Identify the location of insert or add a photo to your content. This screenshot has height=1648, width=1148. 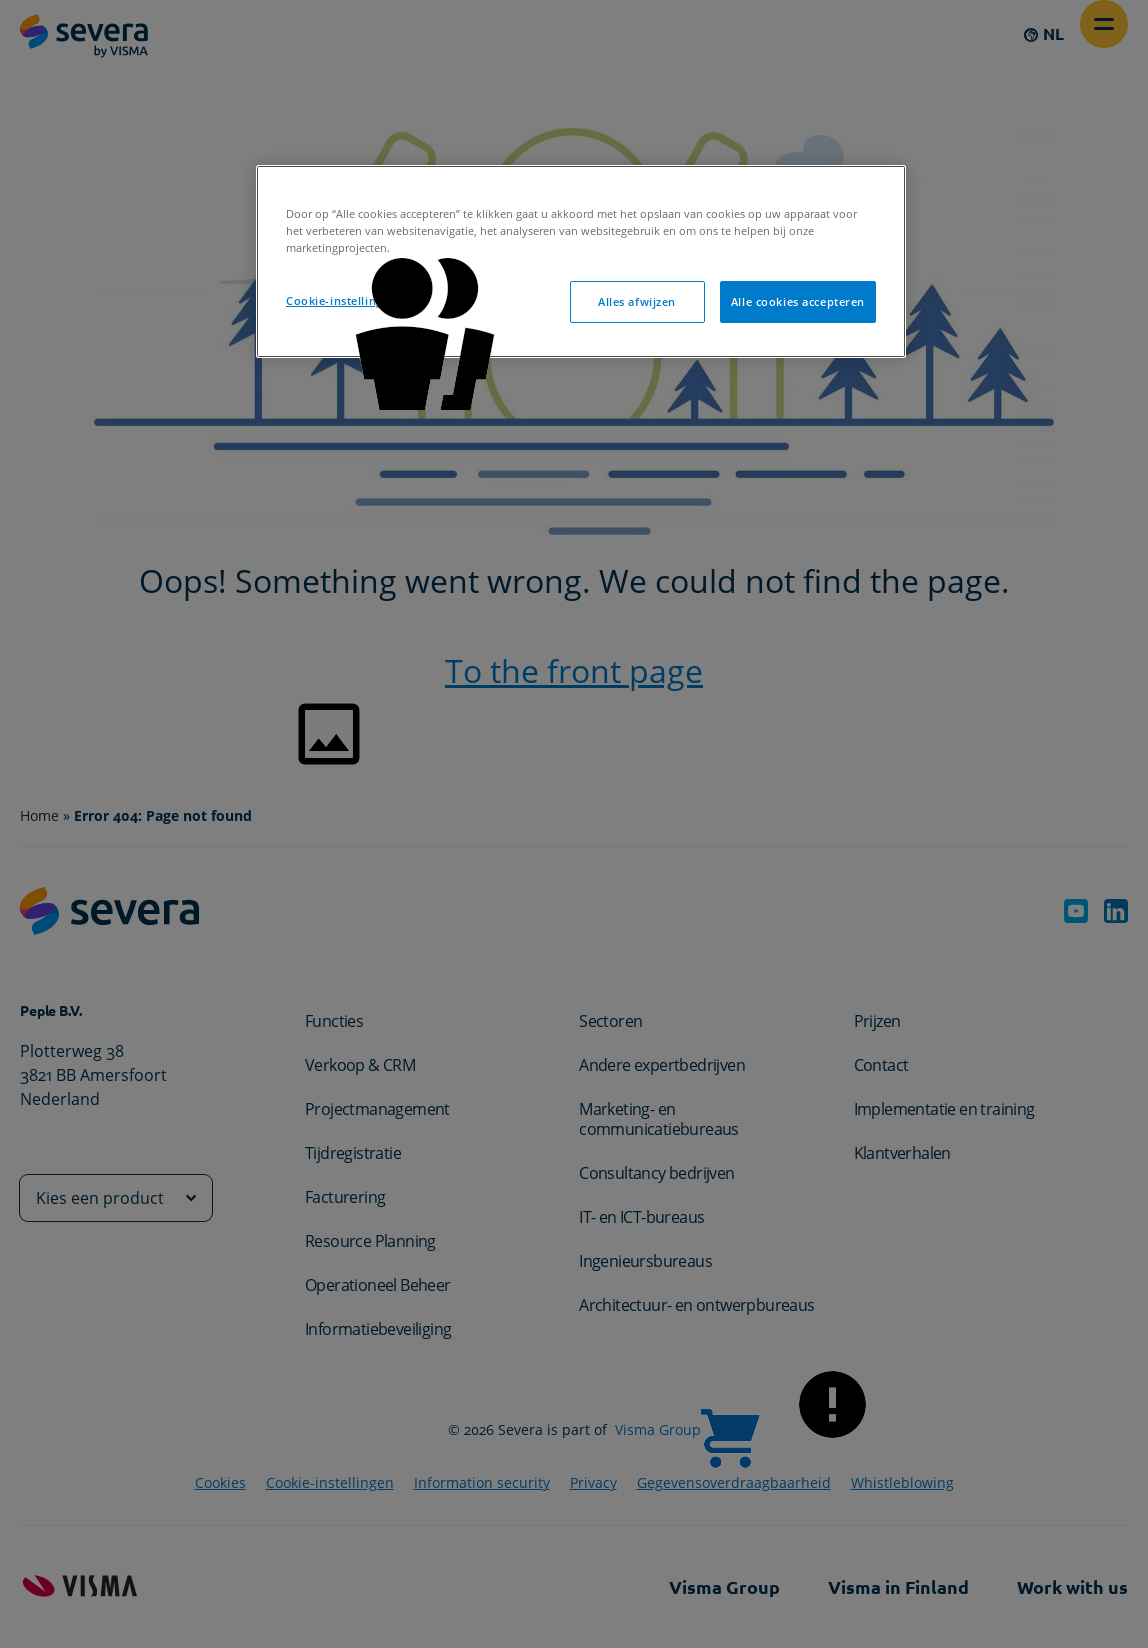
(329, 734).